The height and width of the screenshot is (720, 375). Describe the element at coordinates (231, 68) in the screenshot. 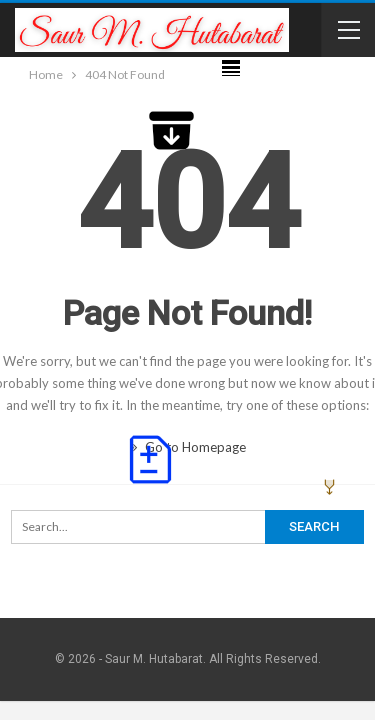

I see `adjust line thickness or stroke weight` at that location.